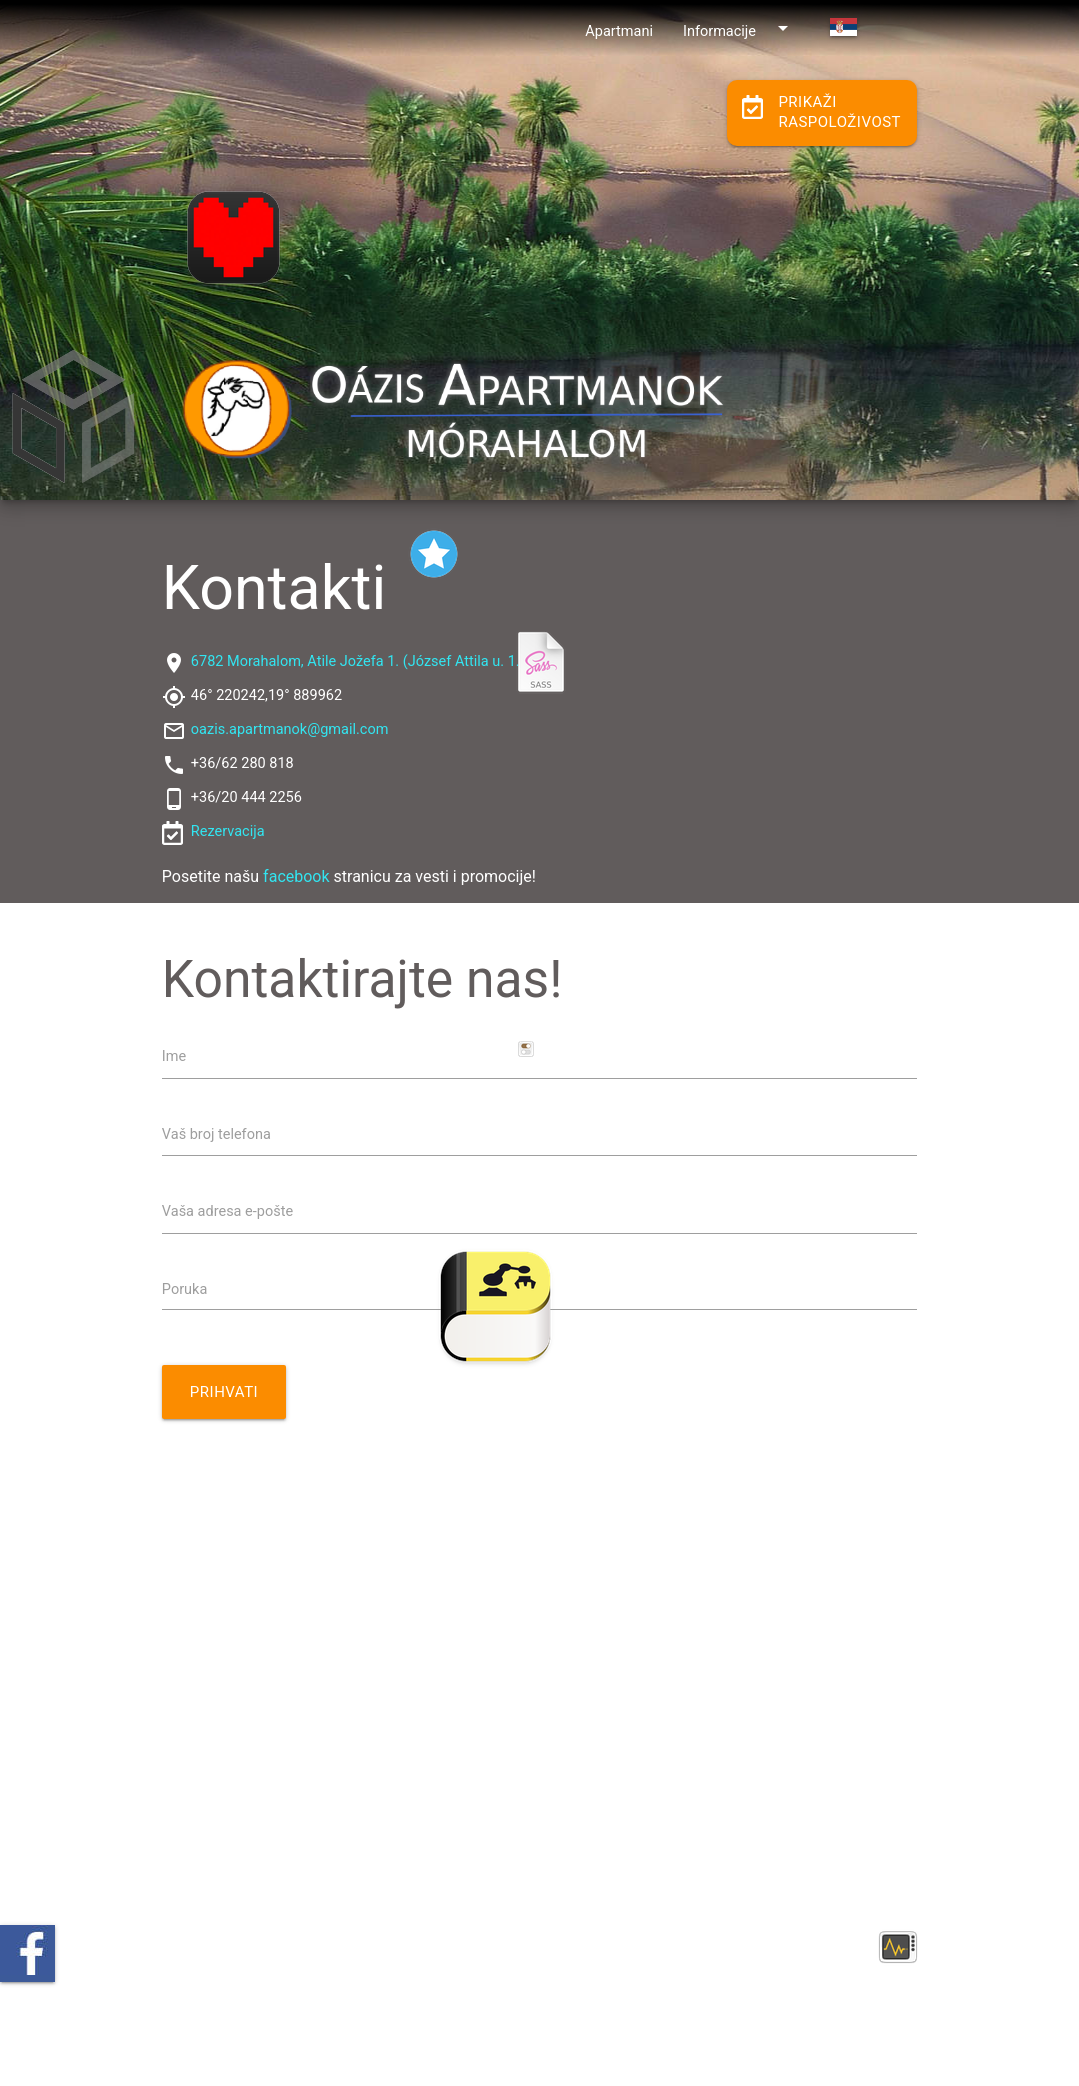 The height and width of the screenshot is (2086, 1079). I want to click on open desktop preferences or settings, so click(526, 1049).